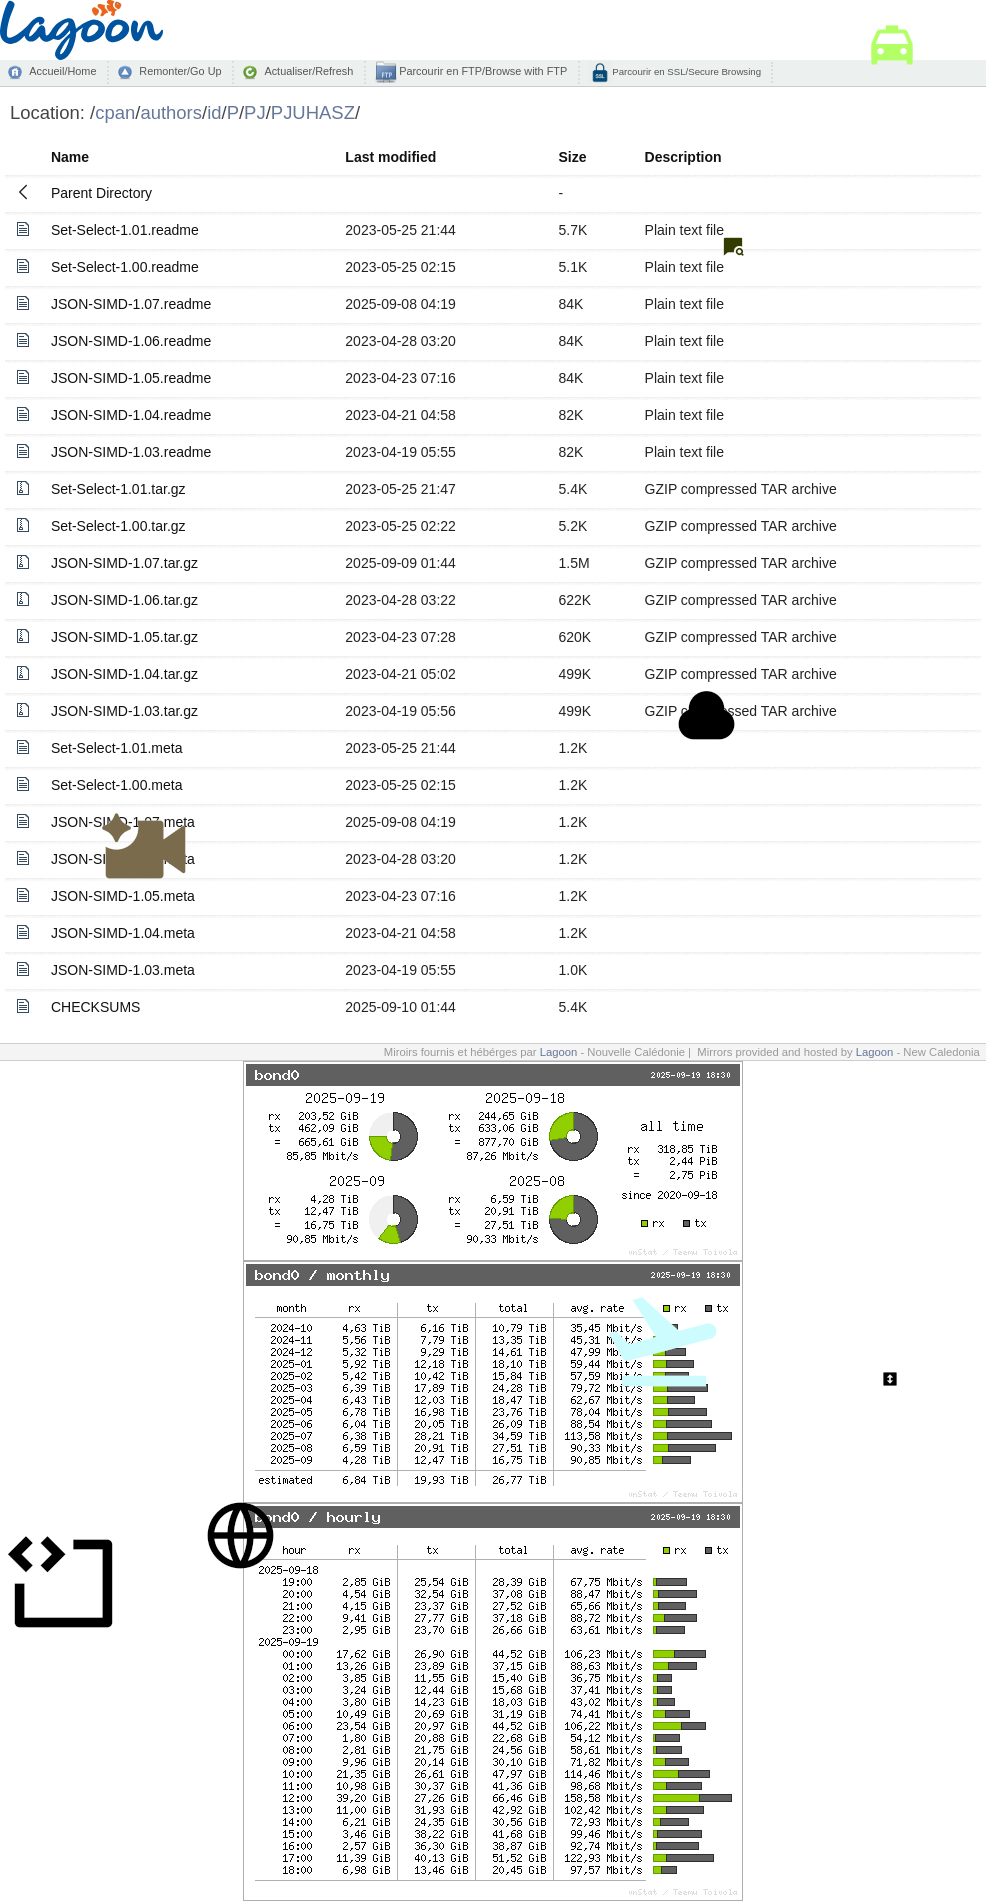  Describe the element at coordinates (706, 716) in the screenshot. I see `indicates cloudy weather conditions` at that location.